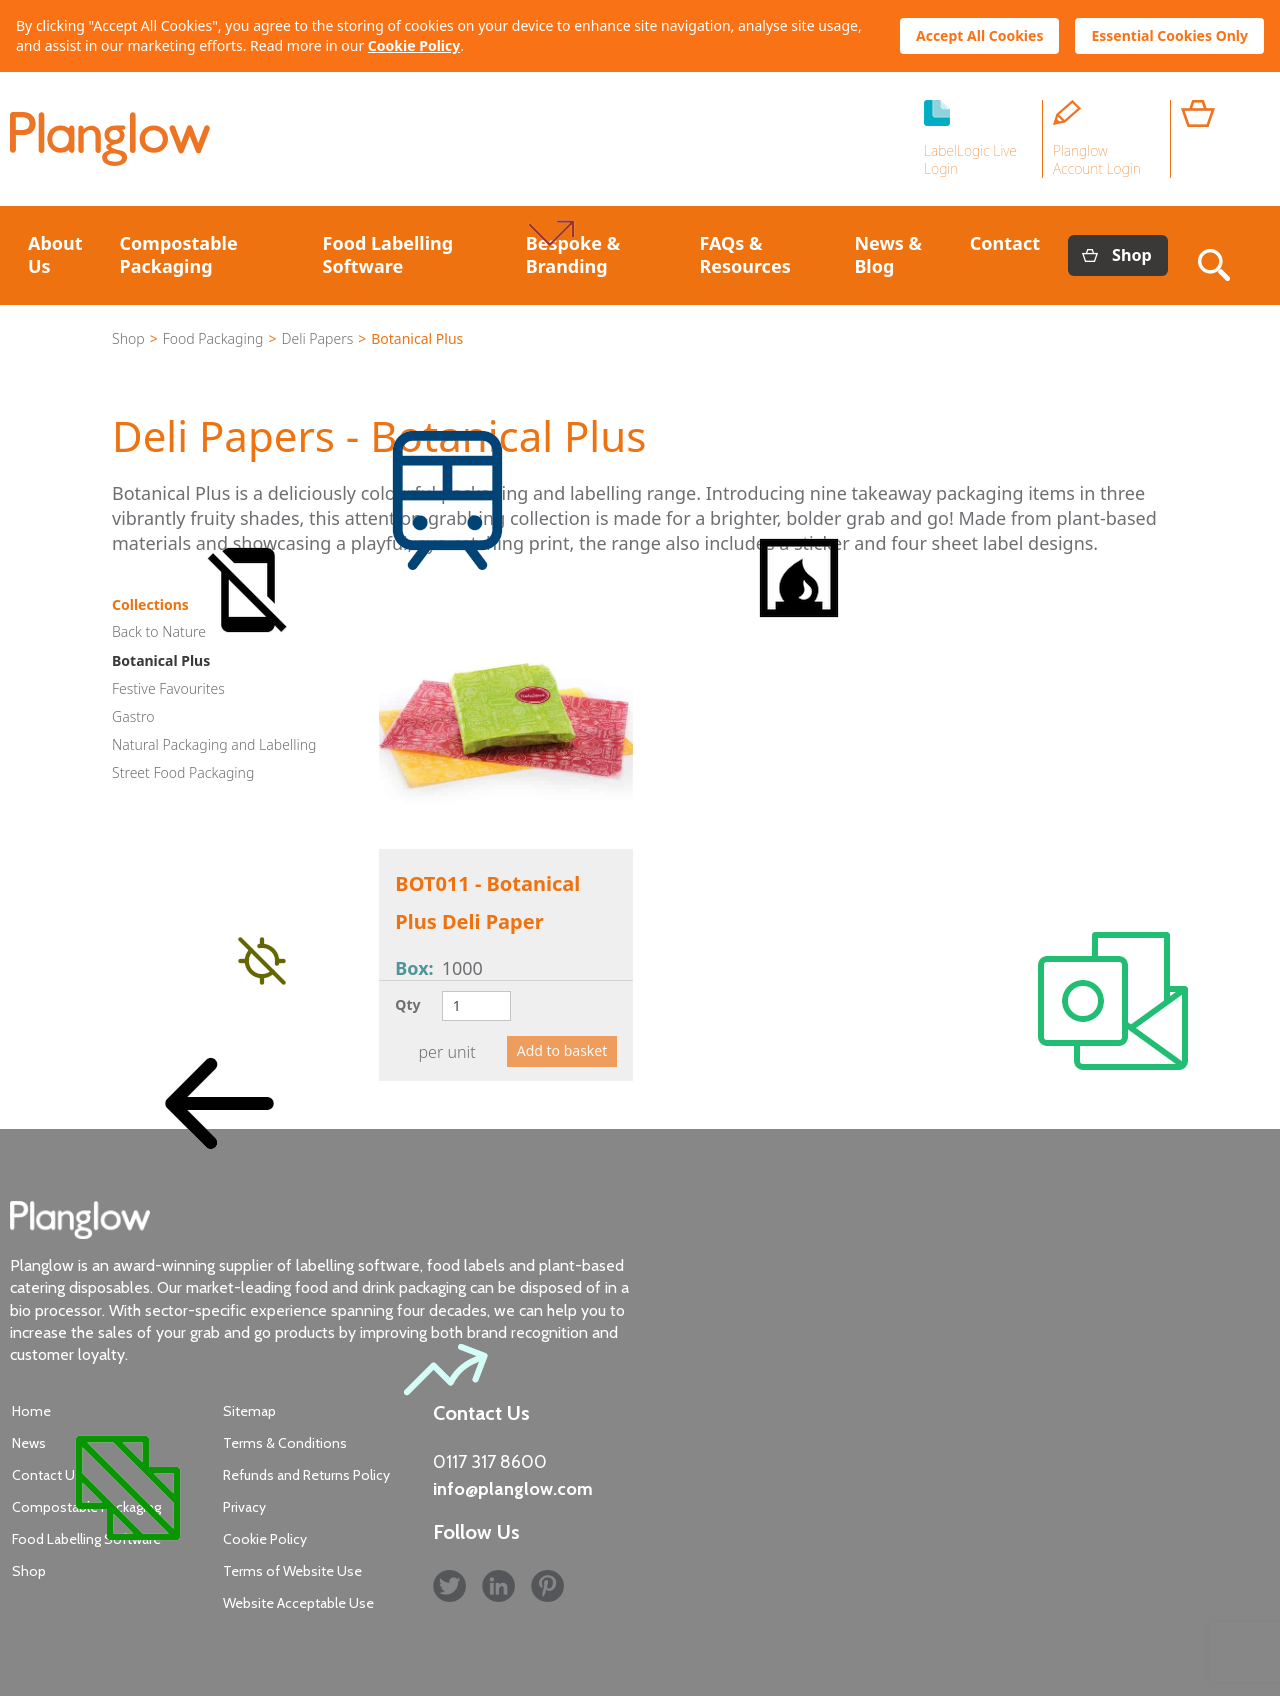 The image size is (1280, 1696). What do you see at coordinates (1113, 1001) in the screenshot?
I see `open microsoft outlook email` at bounding box center [1113, 1001].